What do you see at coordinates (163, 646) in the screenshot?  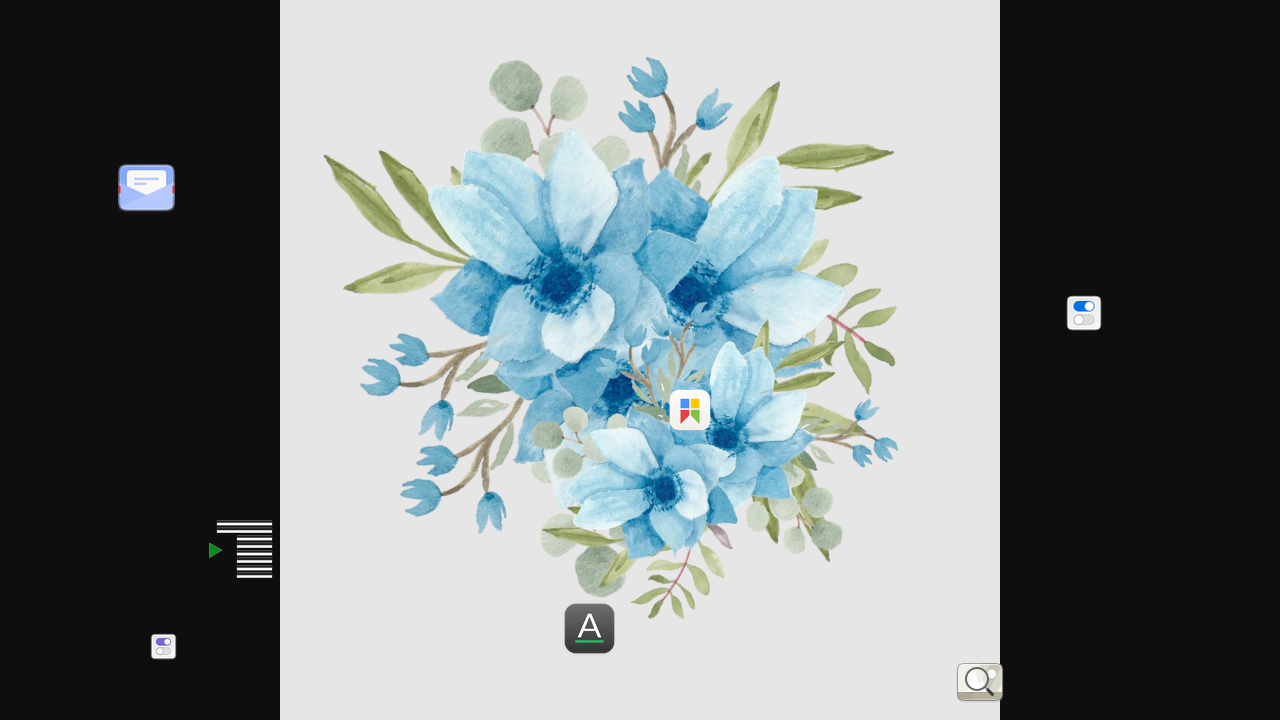 I see `open desktop preferences or settings` at bounding box center [163, 646].